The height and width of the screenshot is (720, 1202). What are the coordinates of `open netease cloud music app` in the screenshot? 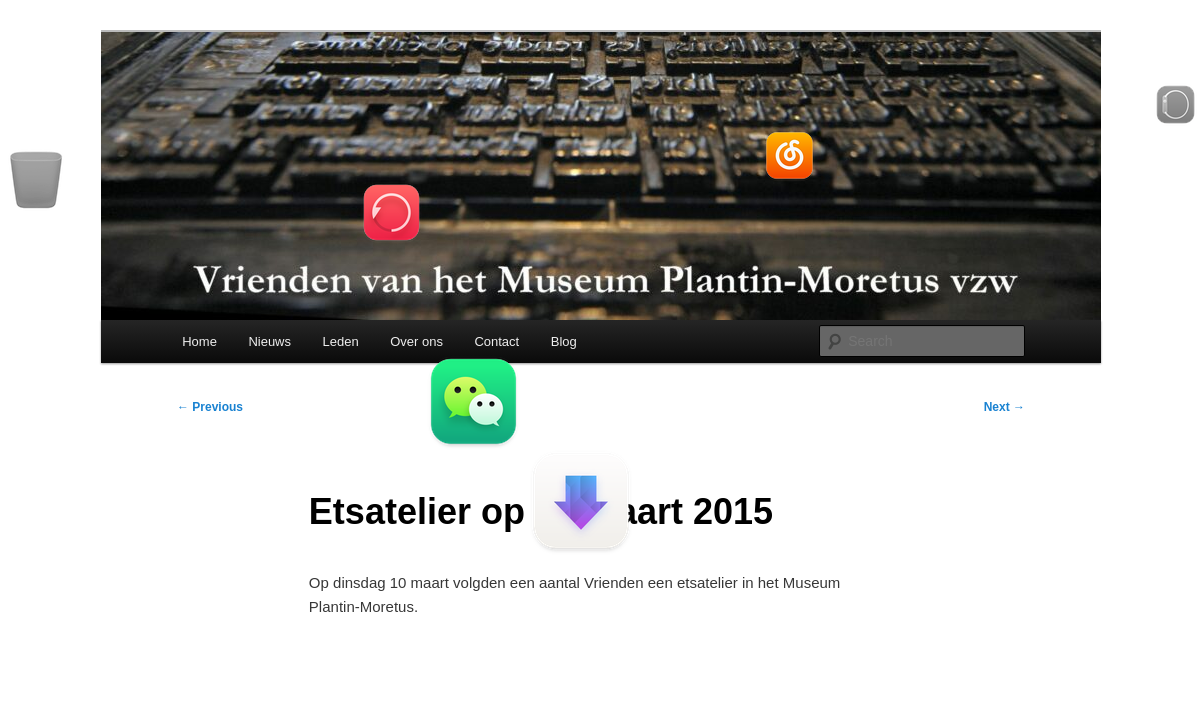 It's located at (789, 155).